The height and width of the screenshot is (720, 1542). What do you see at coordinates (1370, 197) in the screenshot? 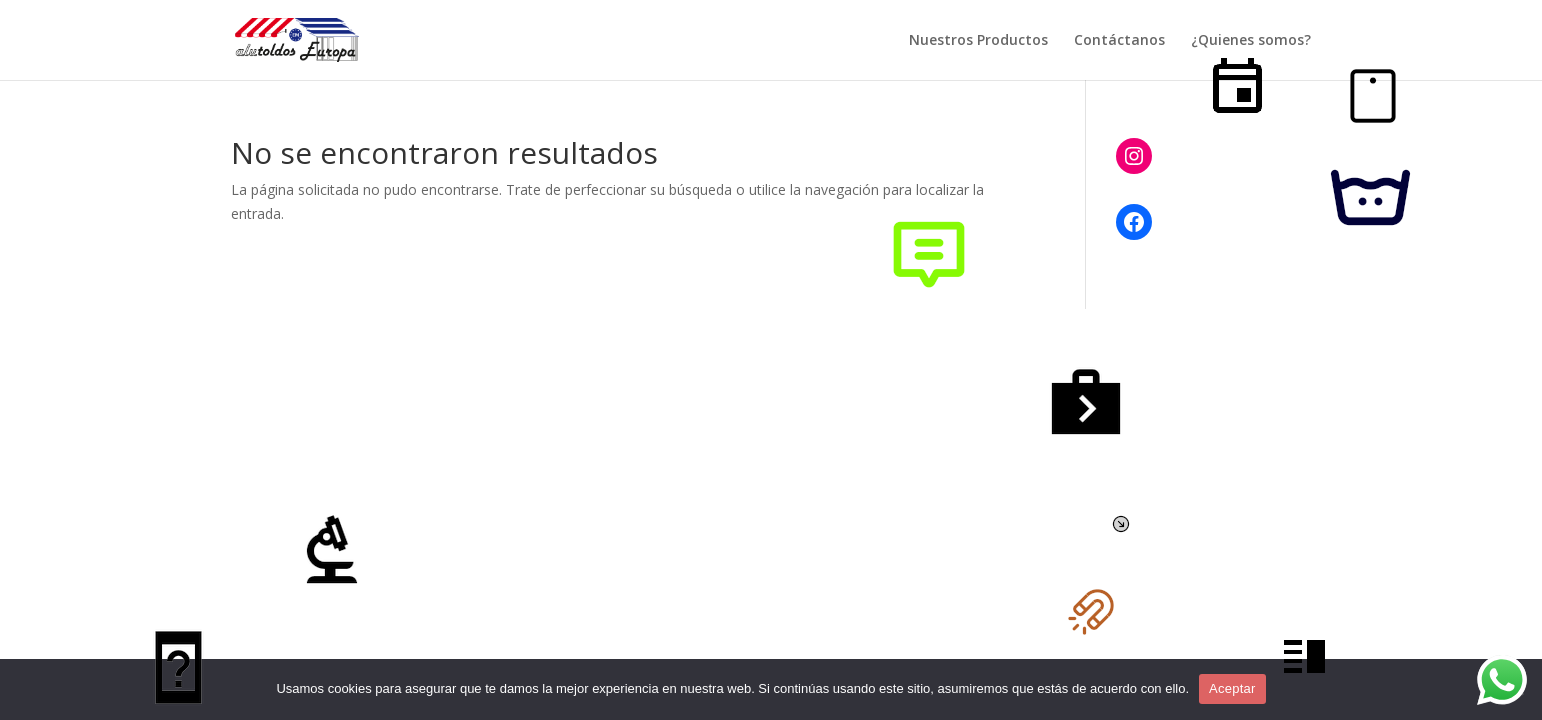
I see `wash at low temperature setting` at bounding box center [1370, 197].